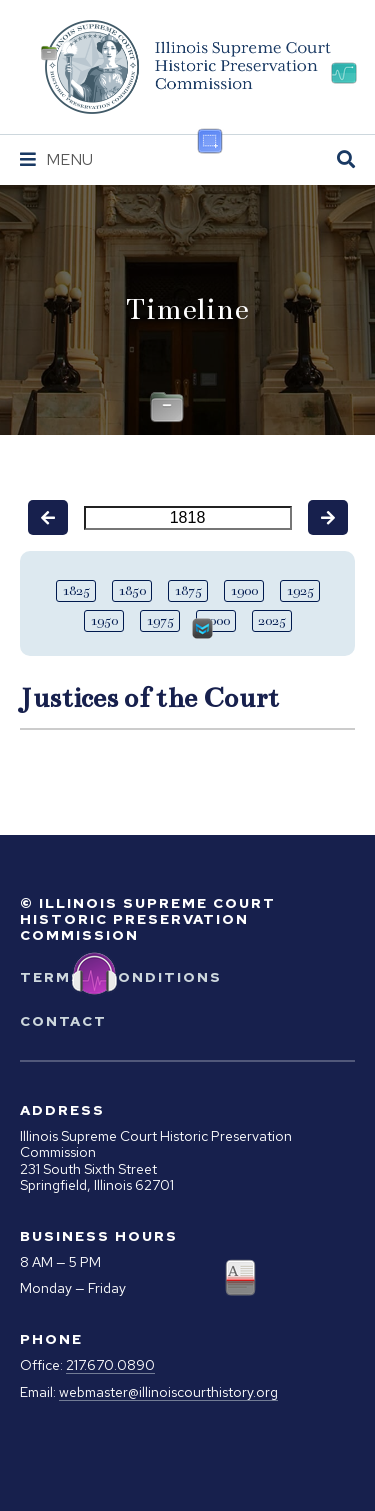 The width and height of the screenshot is (375, 1511). What do you see at coordinates (240, 1277) in the screenshot?
I see `open document scanning application` at bounding box center [240, 1277].